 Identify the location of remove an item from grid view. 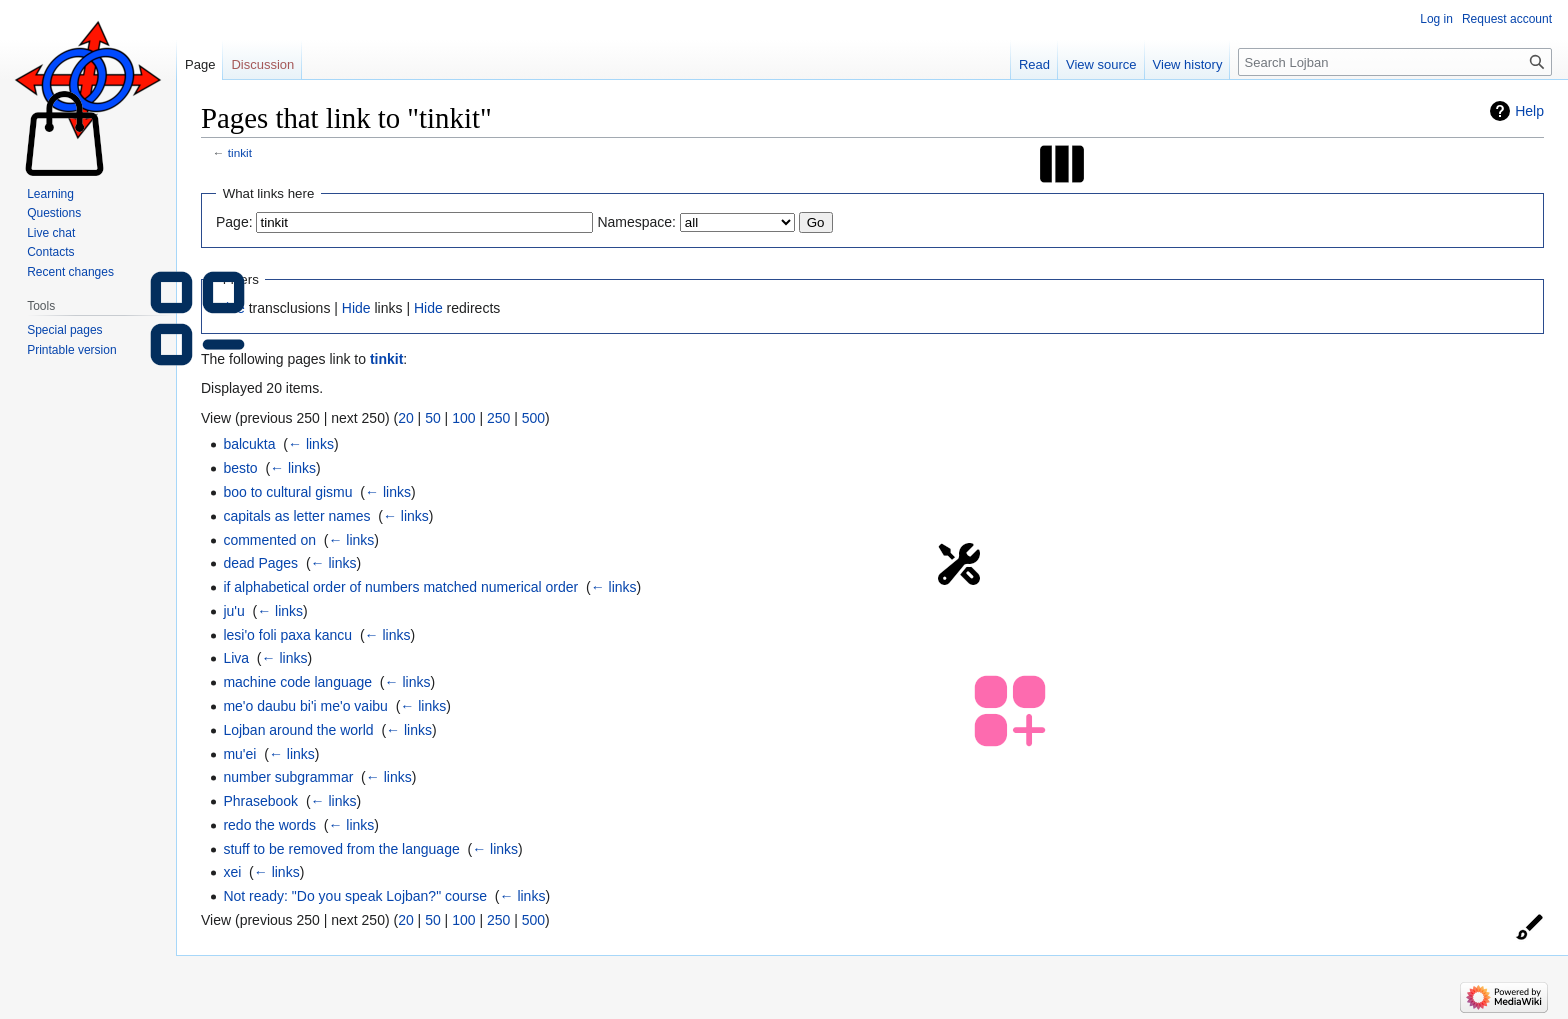
(197, 318).